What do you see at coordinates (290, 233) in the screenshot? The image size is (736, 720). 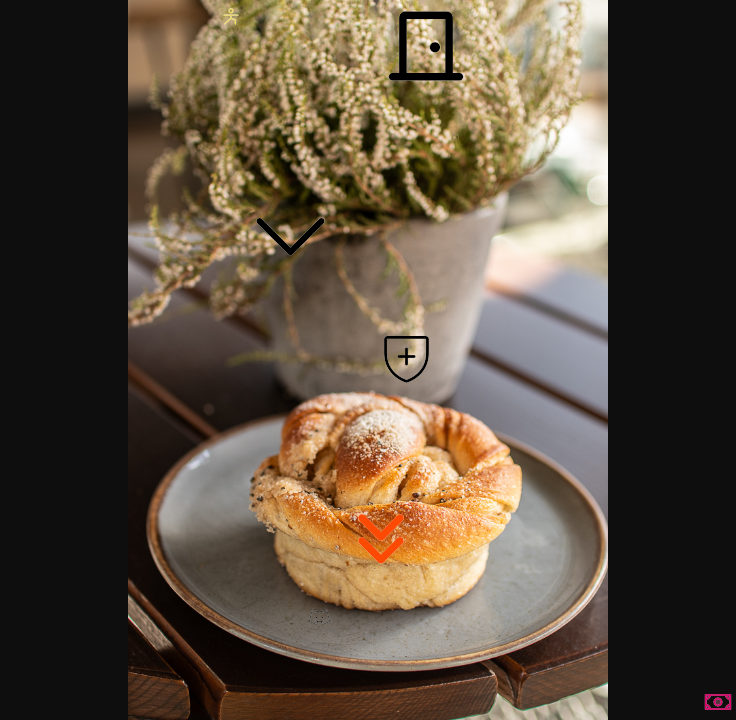 I see `expand a dropdown menu or section` at bounding box center [290, 233].